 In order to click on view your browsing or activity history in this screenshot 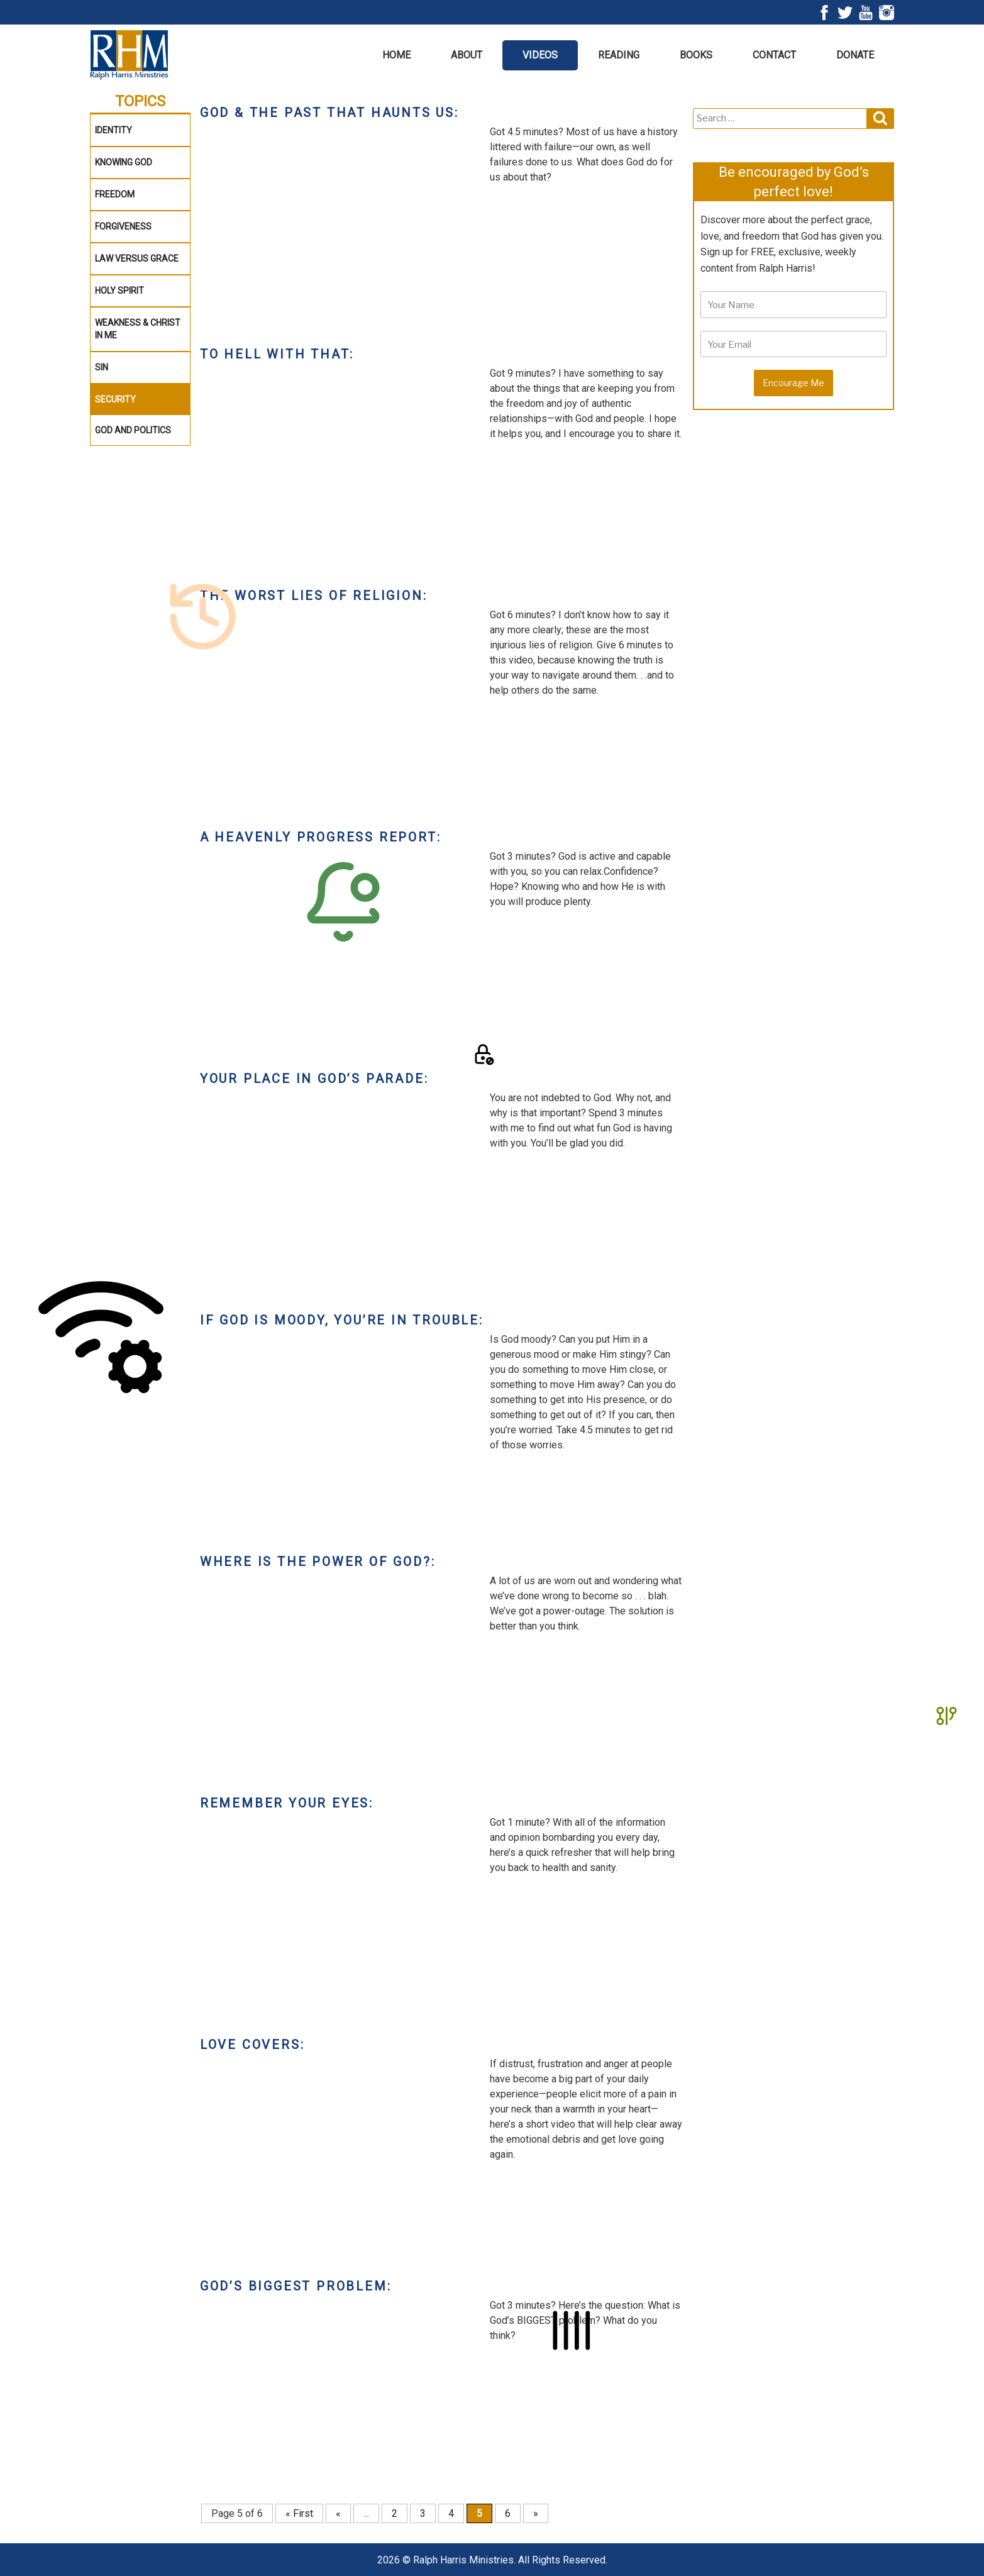, I will do `click(202, 616)`.